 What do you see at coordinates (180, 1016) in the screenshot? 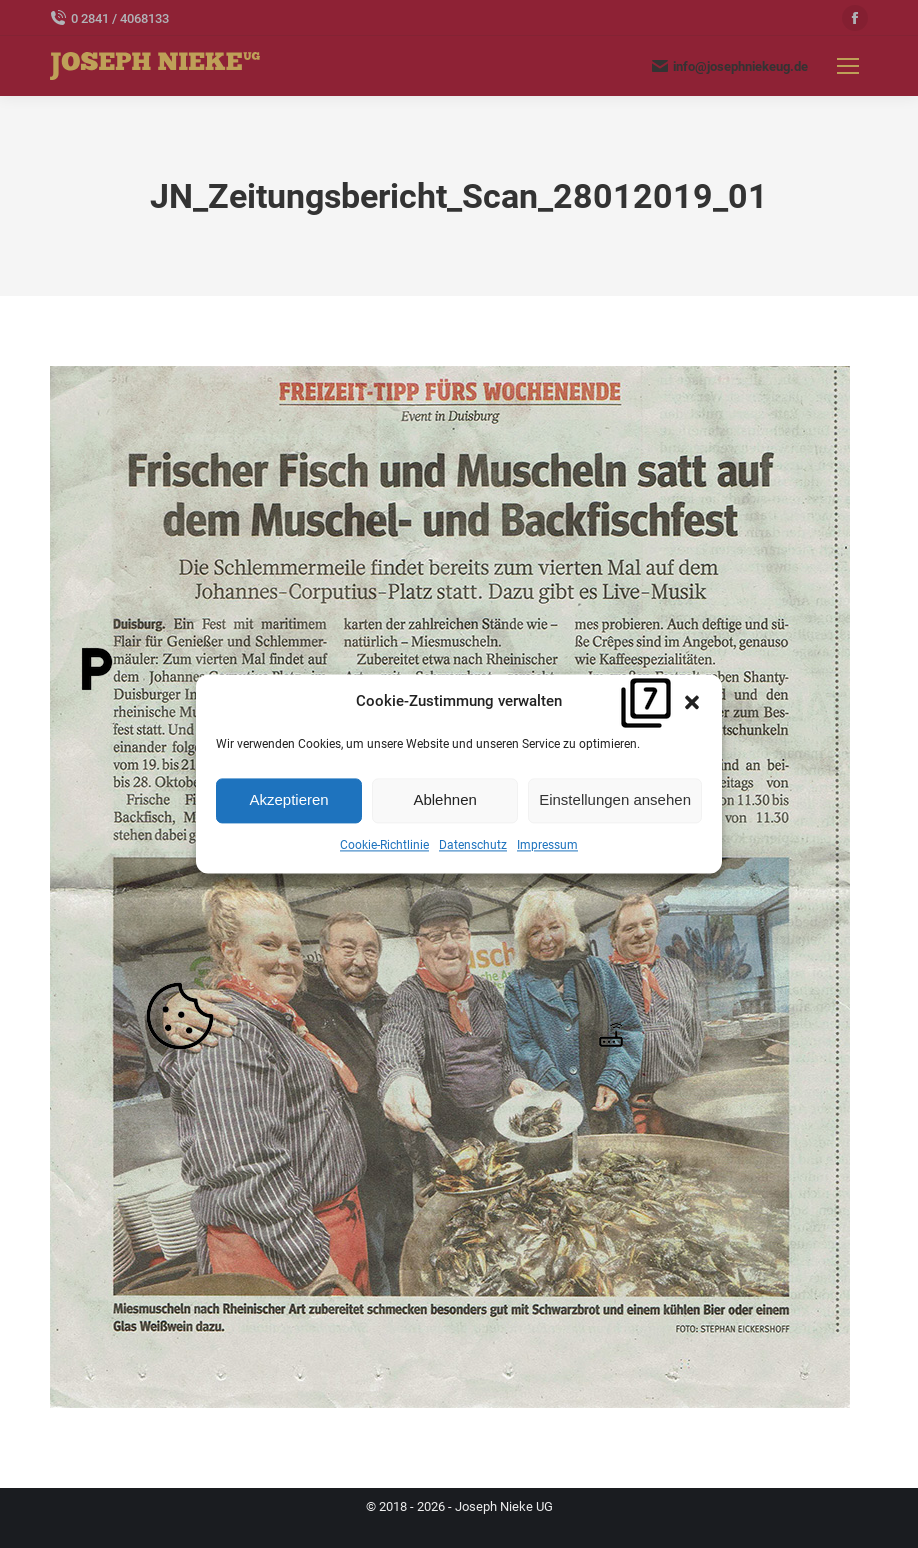
I see `manage cookie preferences and privacy settings` at bounding box center [180, 1016].